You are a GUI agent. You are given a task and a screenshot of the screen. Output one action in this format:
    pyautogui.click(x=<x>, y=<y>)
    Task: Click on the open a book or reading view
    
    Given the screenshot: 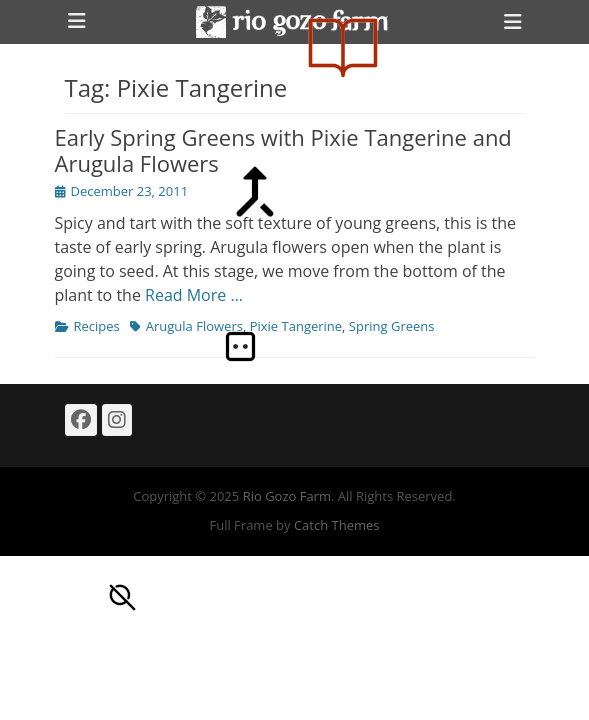 What is the action you would take?
    pyautogui.click(x=343, y=43)
    